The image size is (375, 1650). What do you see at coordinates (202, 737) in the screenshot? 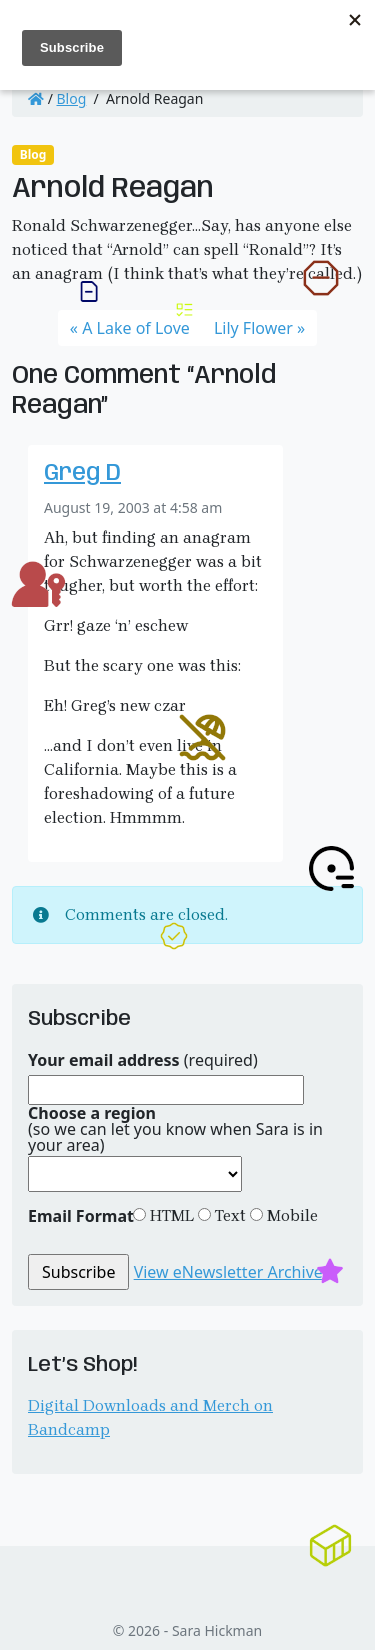
I see `beach or coastal area unavailable` at bounding box center [202, 737].